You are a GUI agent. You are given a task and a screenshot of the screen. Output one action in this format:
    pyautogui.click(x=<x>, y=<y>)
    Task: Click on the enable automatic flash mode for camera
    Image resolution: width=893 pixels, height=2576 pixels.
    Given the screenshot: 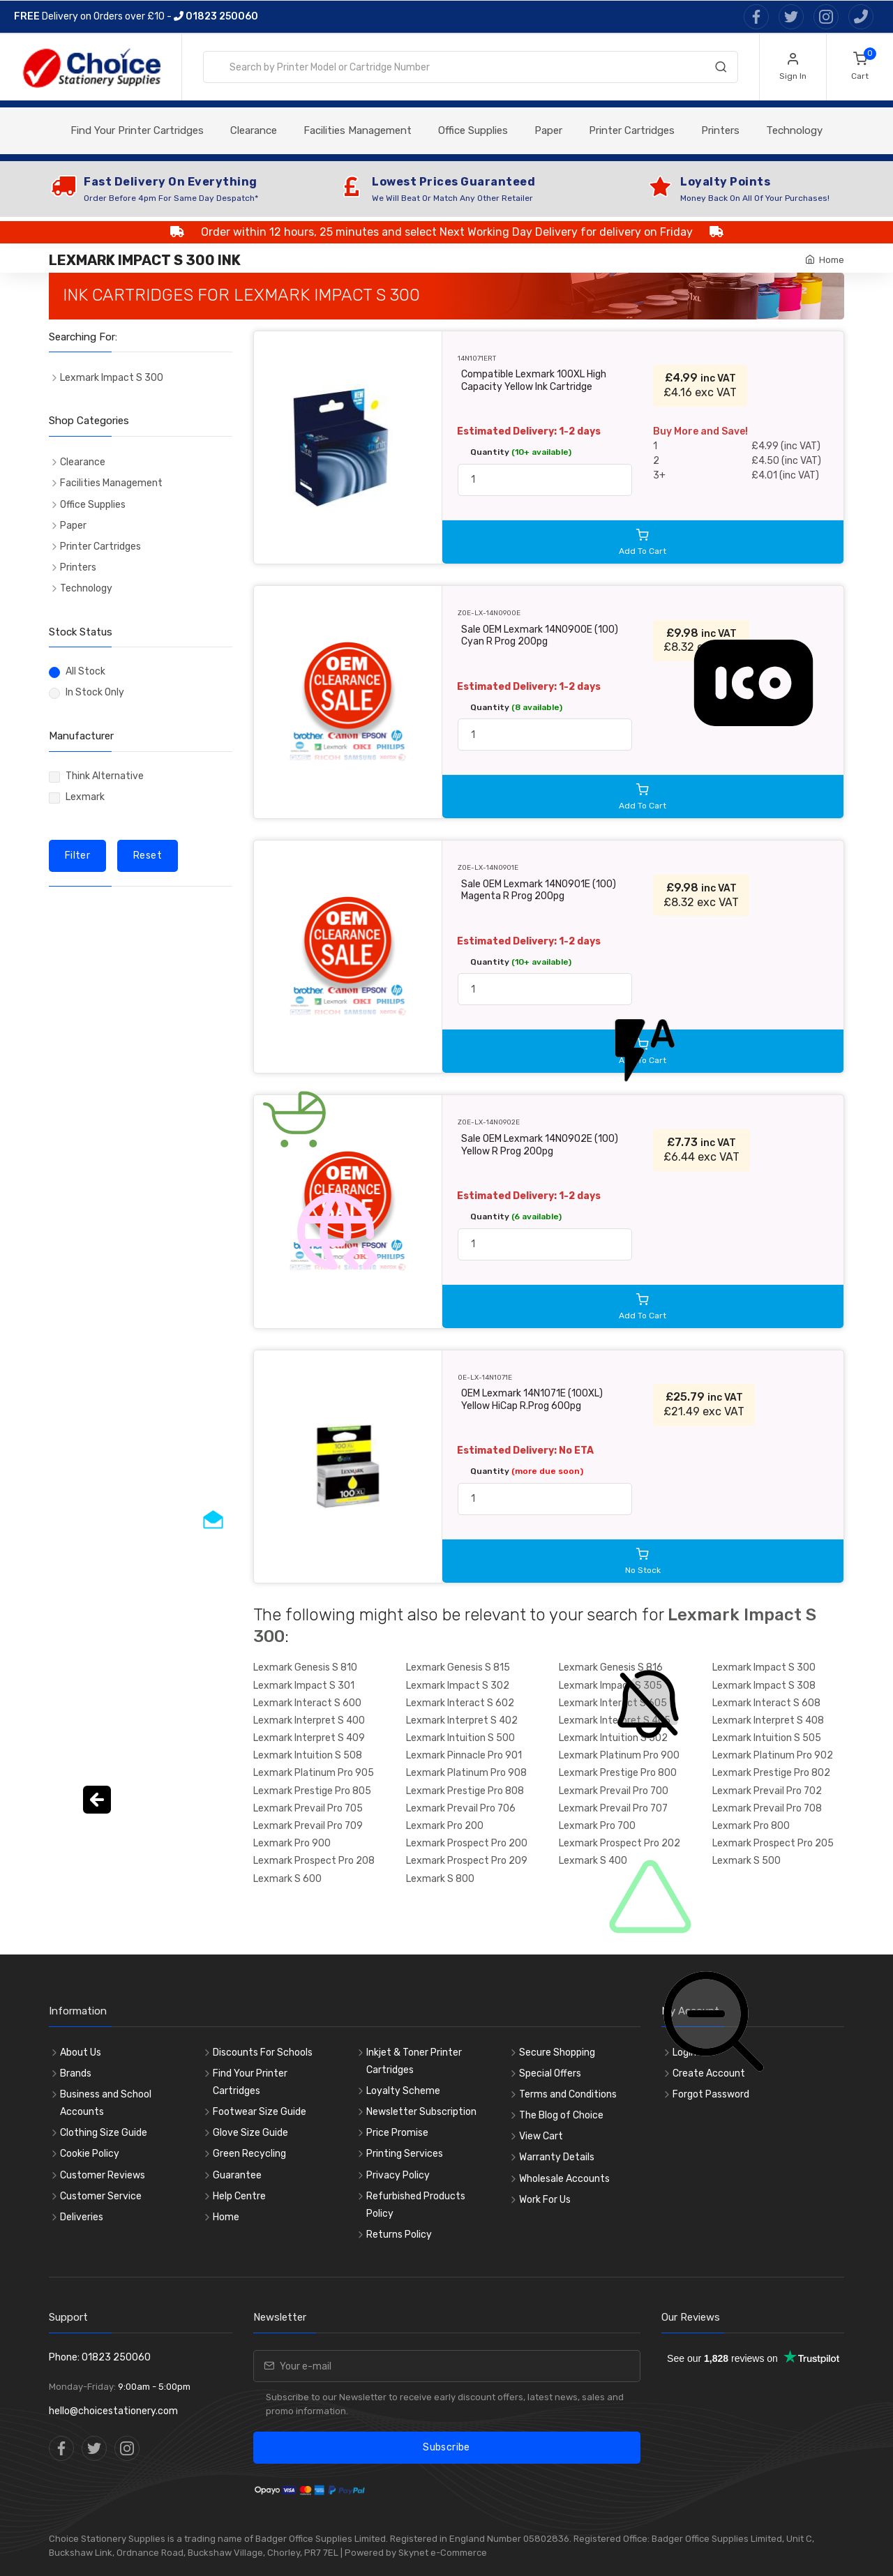 What is the action you would take?
    pyautogui.click(x=643, y=1050)
    